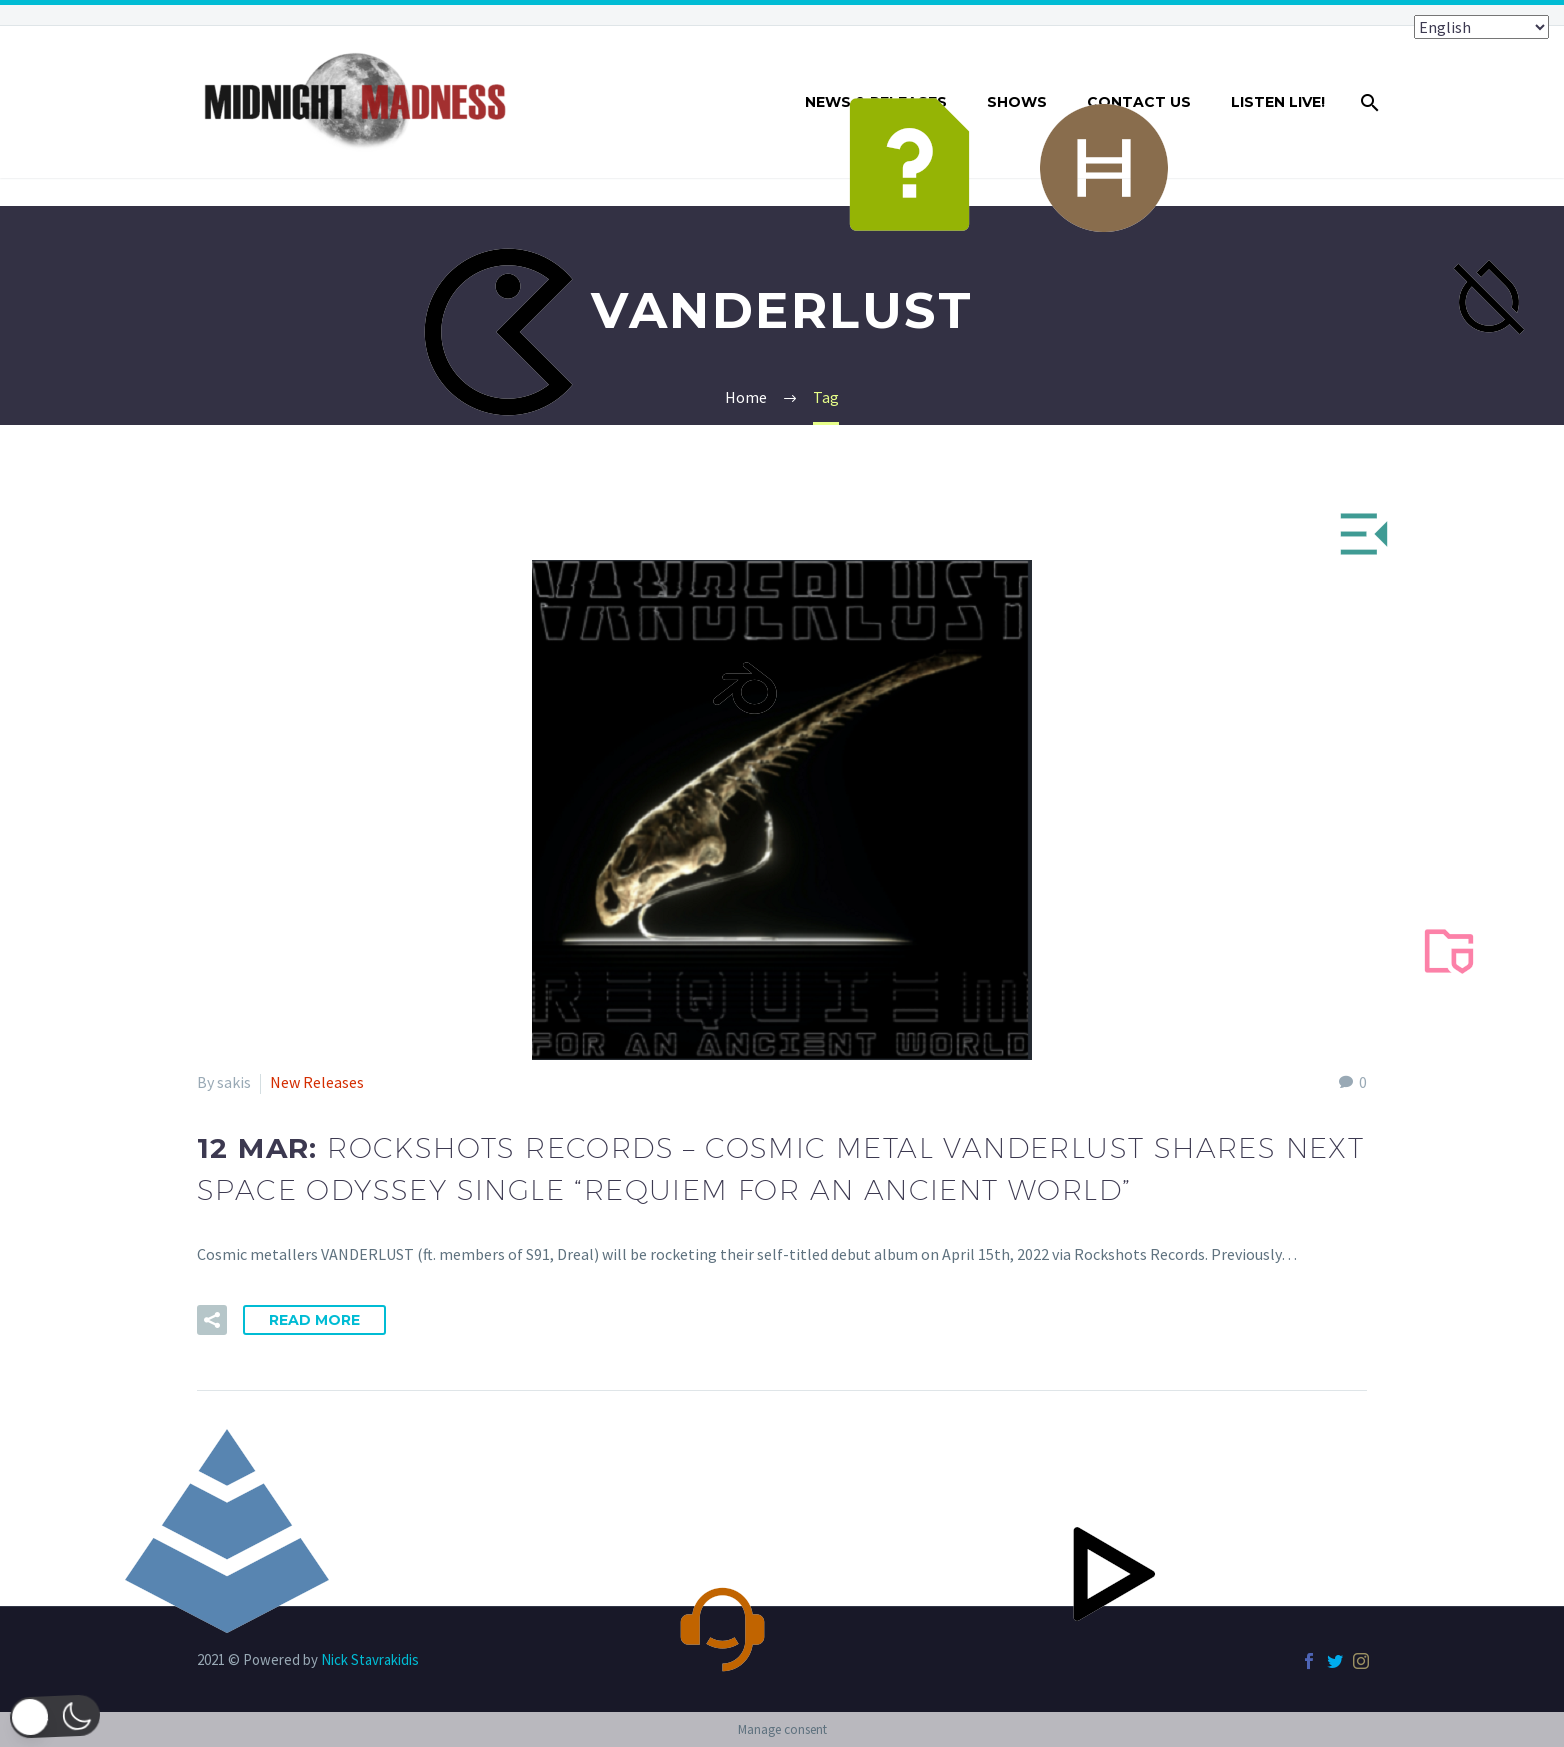 This screenshot has height=1747, width=1564. What do you see at coordinates (909, 164) in the screenshot?
I see `unknown or unrecognized file type` at bounding box center [909, 164].